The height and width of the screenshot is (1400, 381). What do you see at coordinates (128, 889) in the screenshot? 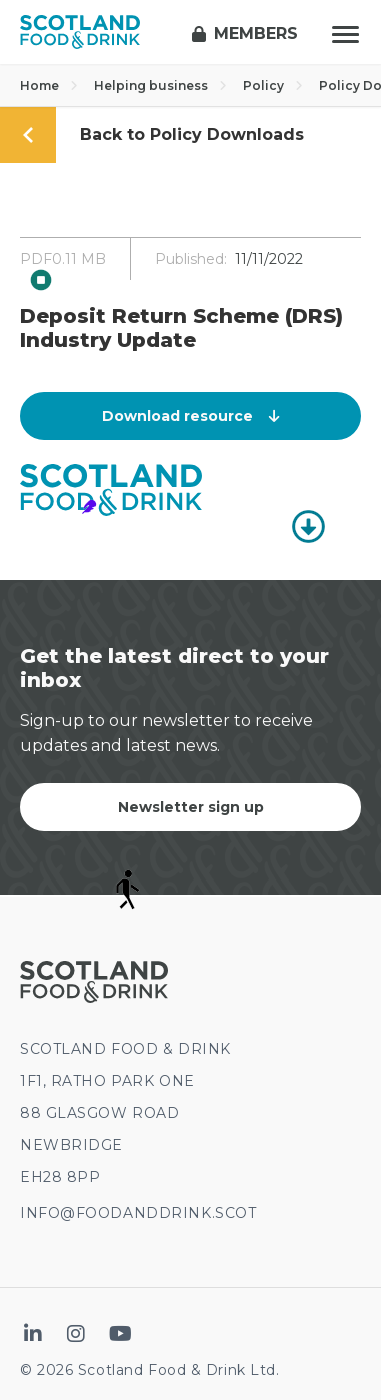
I see `get walking directions` at bounding box center [128, 889].